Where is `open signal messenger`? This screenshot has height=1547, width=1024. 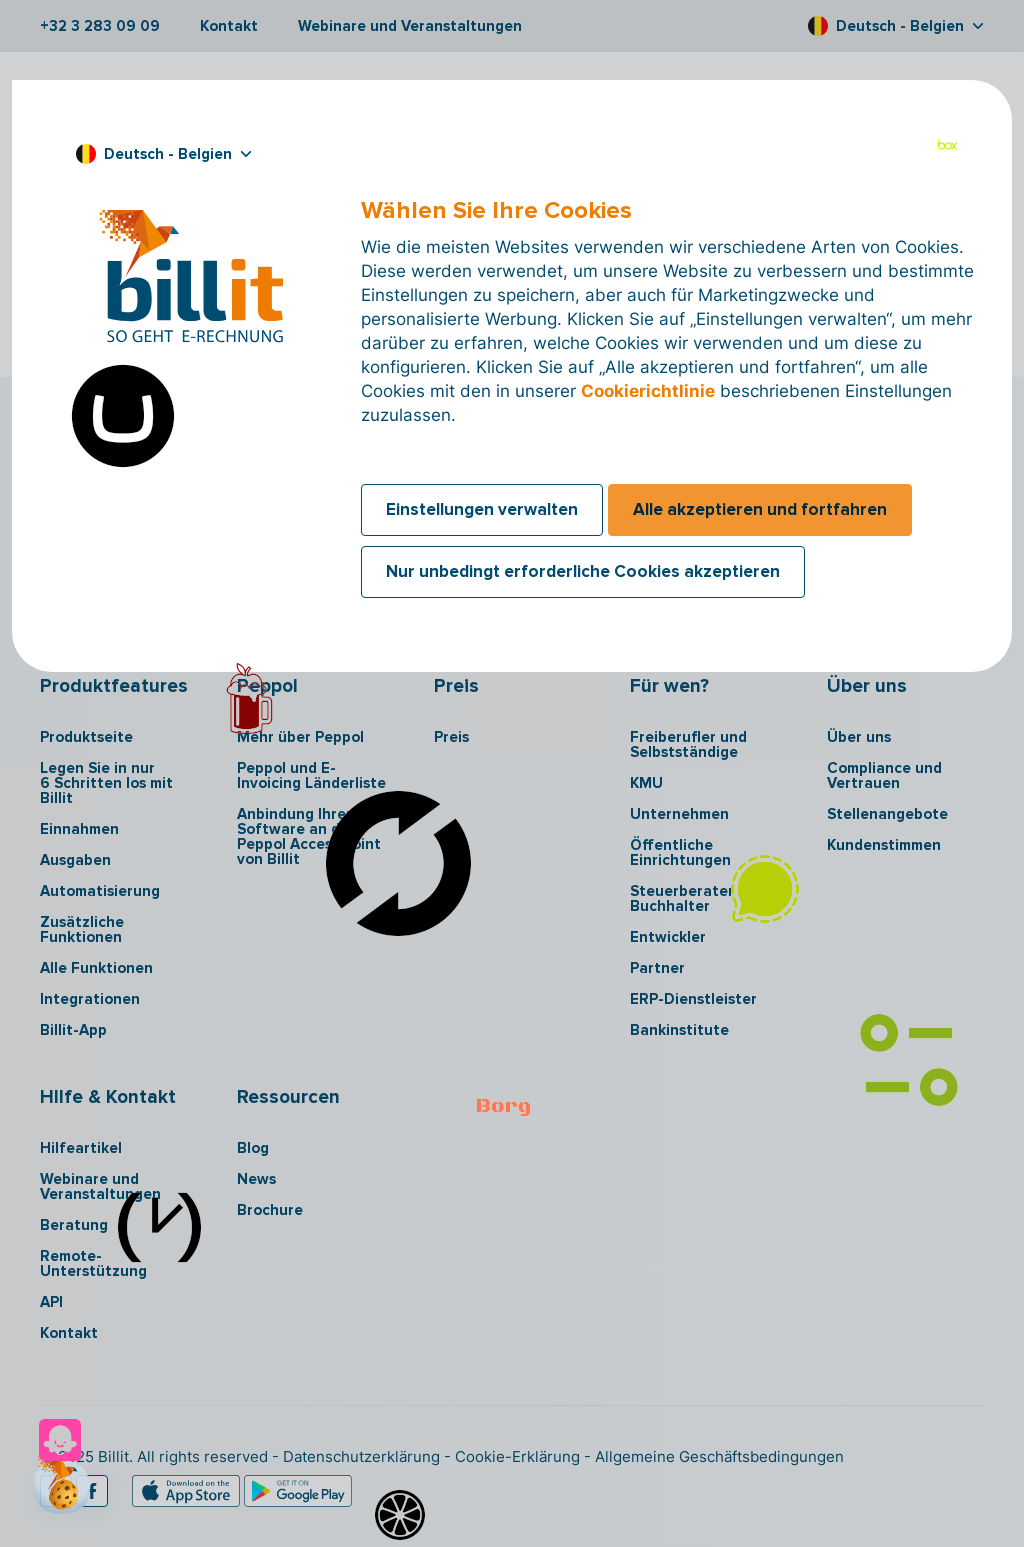 open signal messenger is located at coordinates (765, 889).